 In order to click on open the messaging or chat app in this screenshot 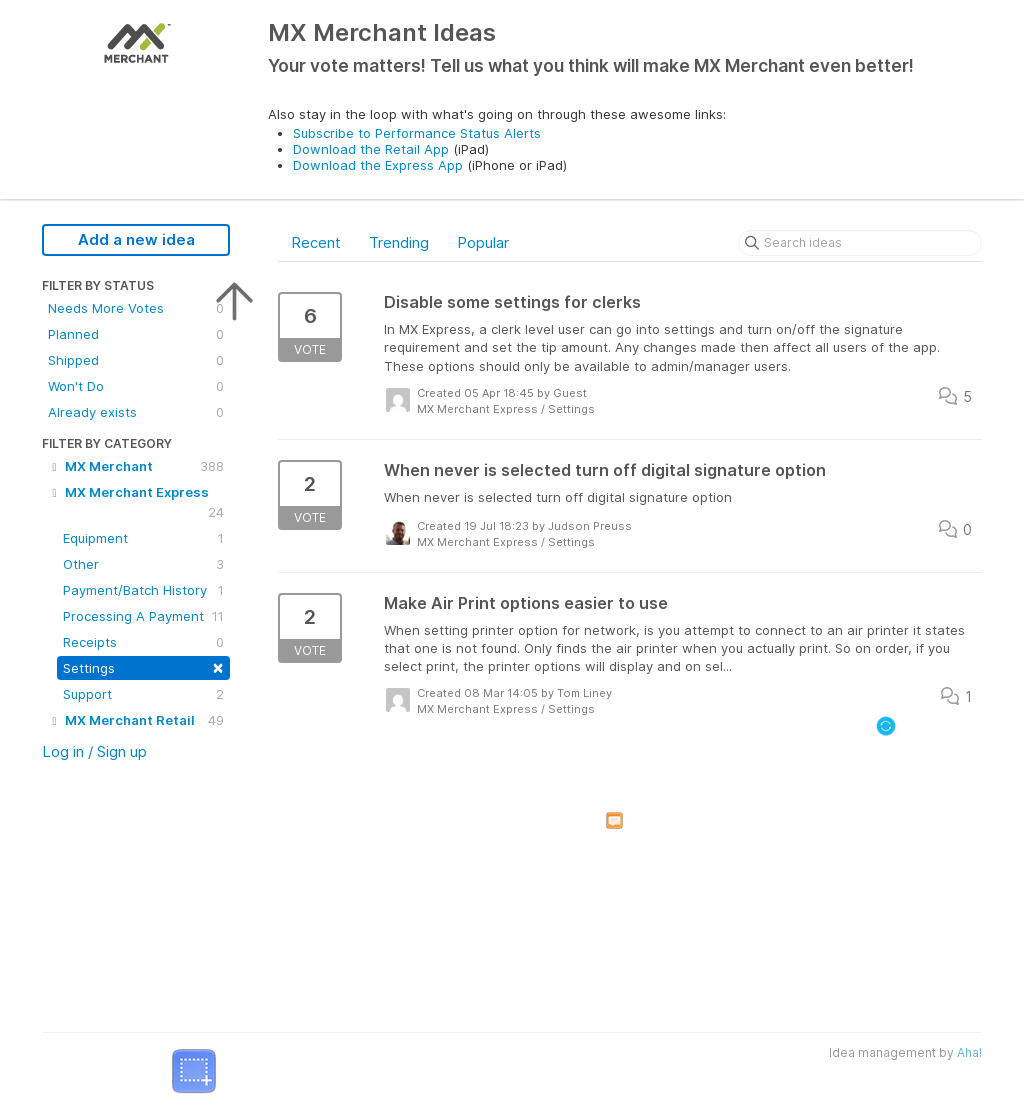, I will do `click(614, 820)`.